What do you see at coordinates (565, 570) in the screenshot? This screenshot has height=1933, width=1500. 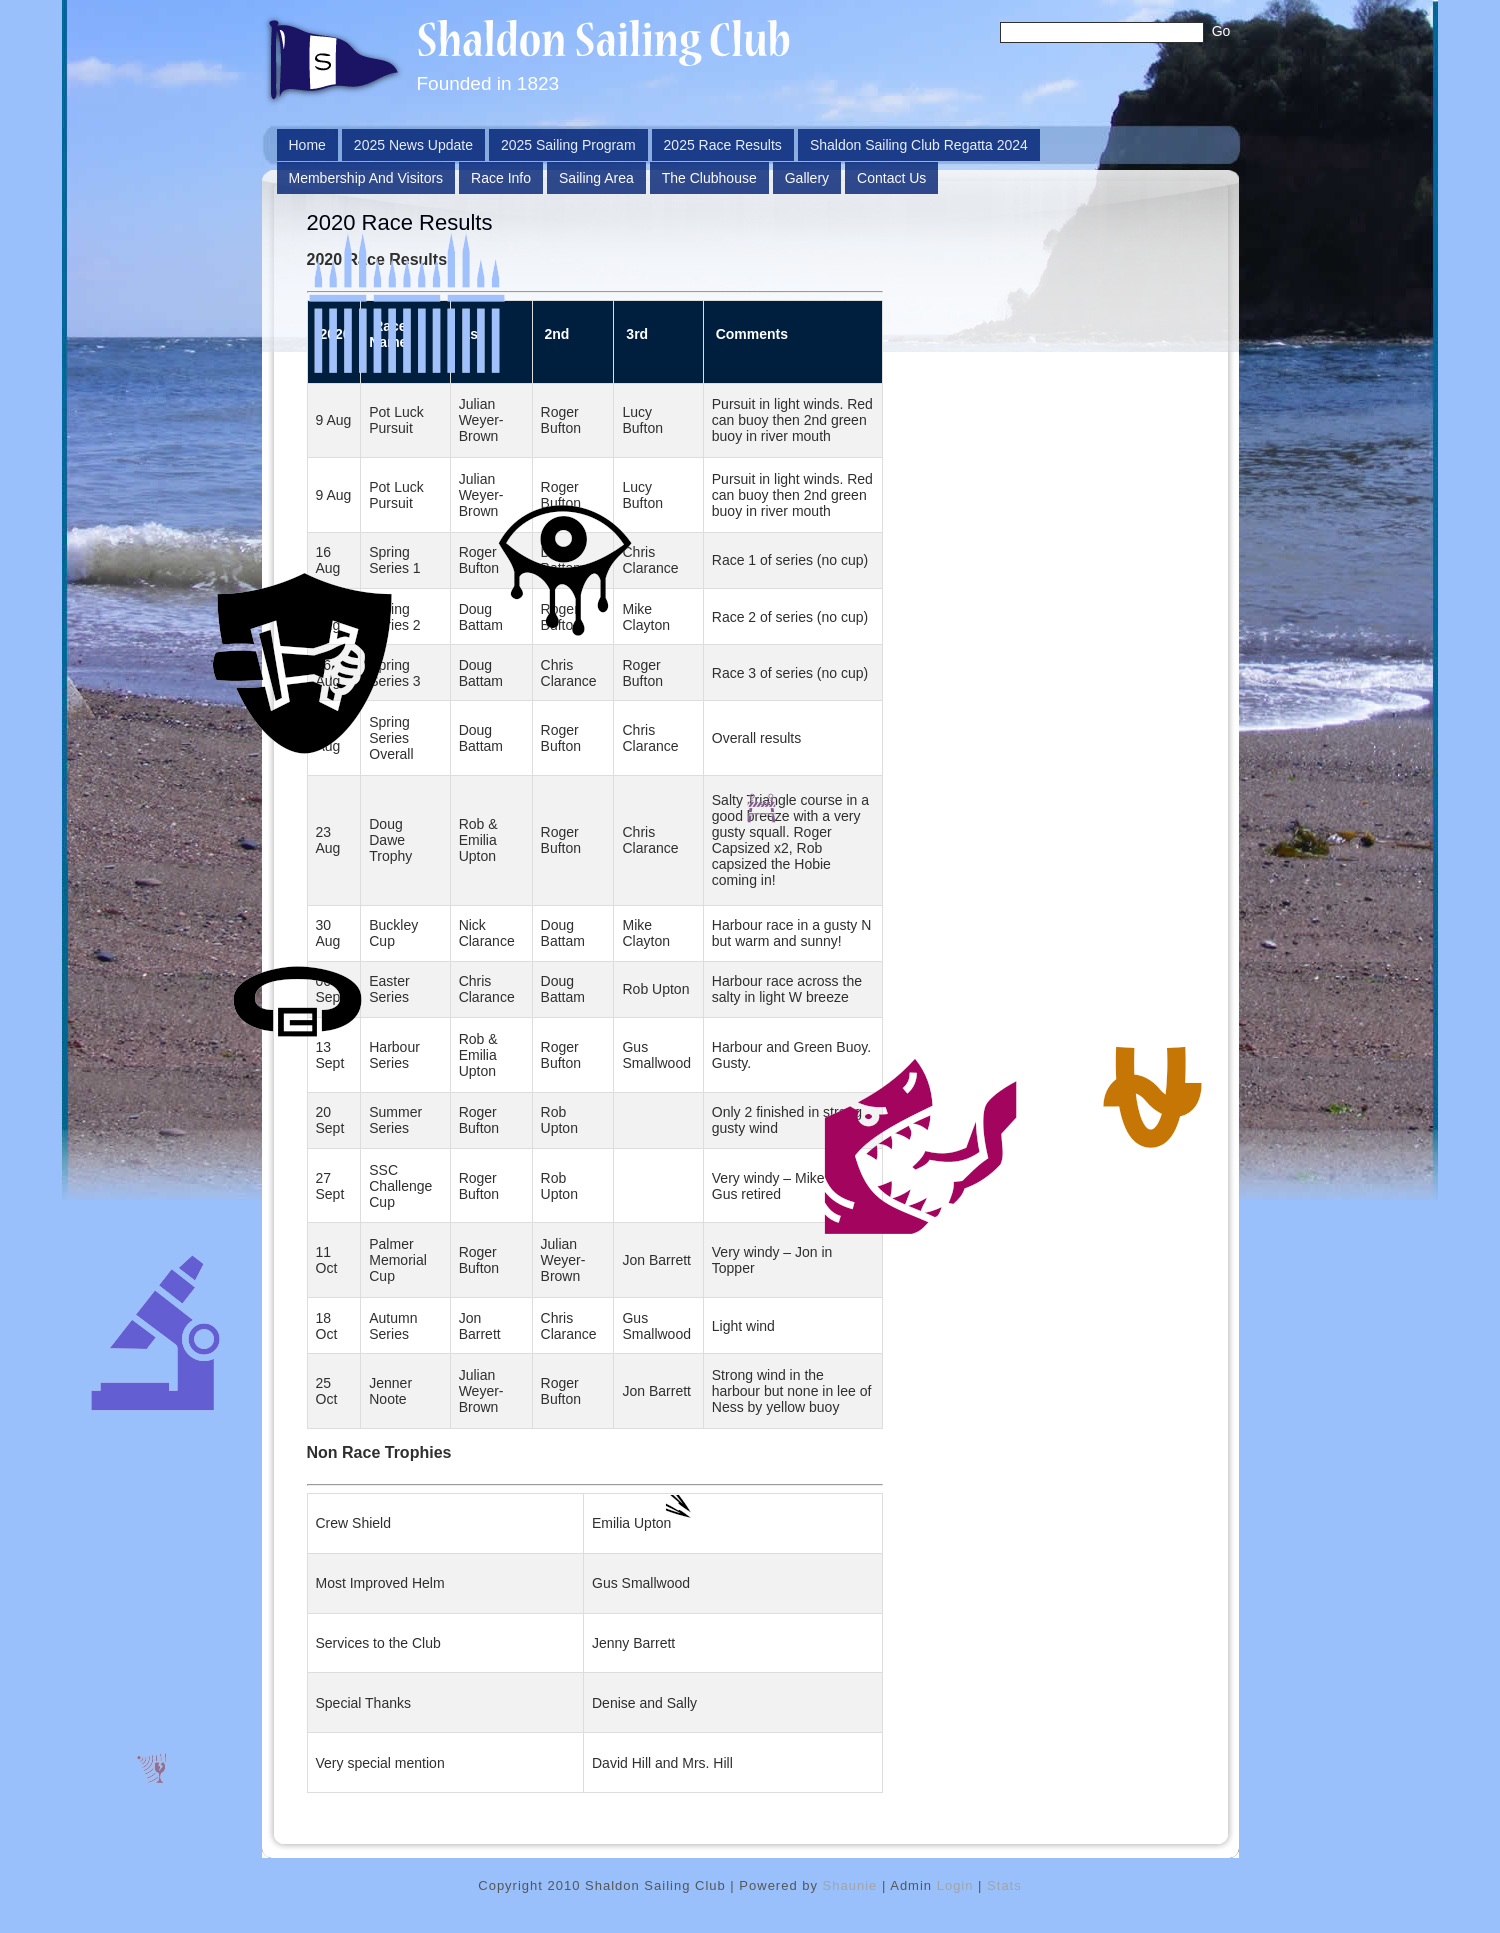 I see `indicates a horror or gore content warning` at bounding box center [565, 570].